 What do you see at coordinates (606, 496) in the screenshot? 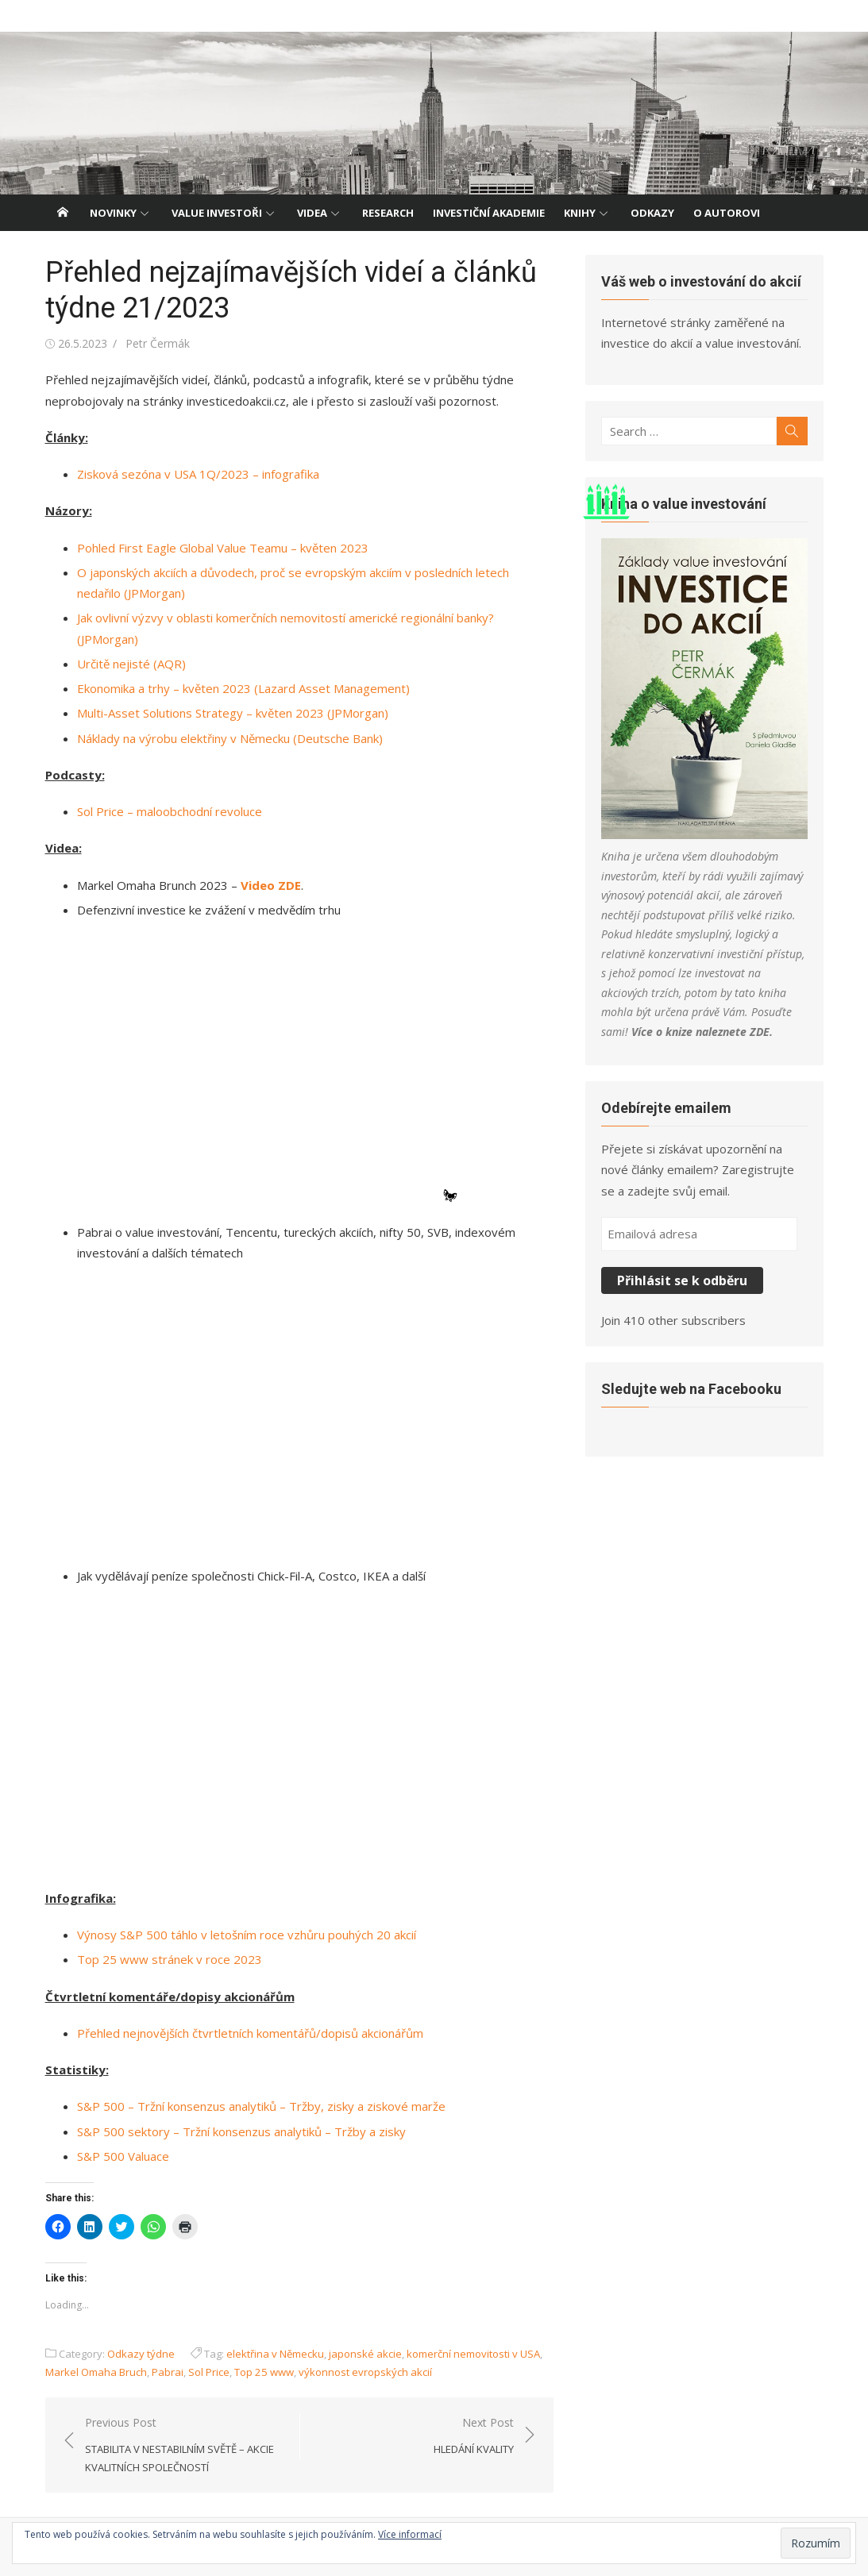
I see `access candle or lighting settings` at bounding box center [606, 496].